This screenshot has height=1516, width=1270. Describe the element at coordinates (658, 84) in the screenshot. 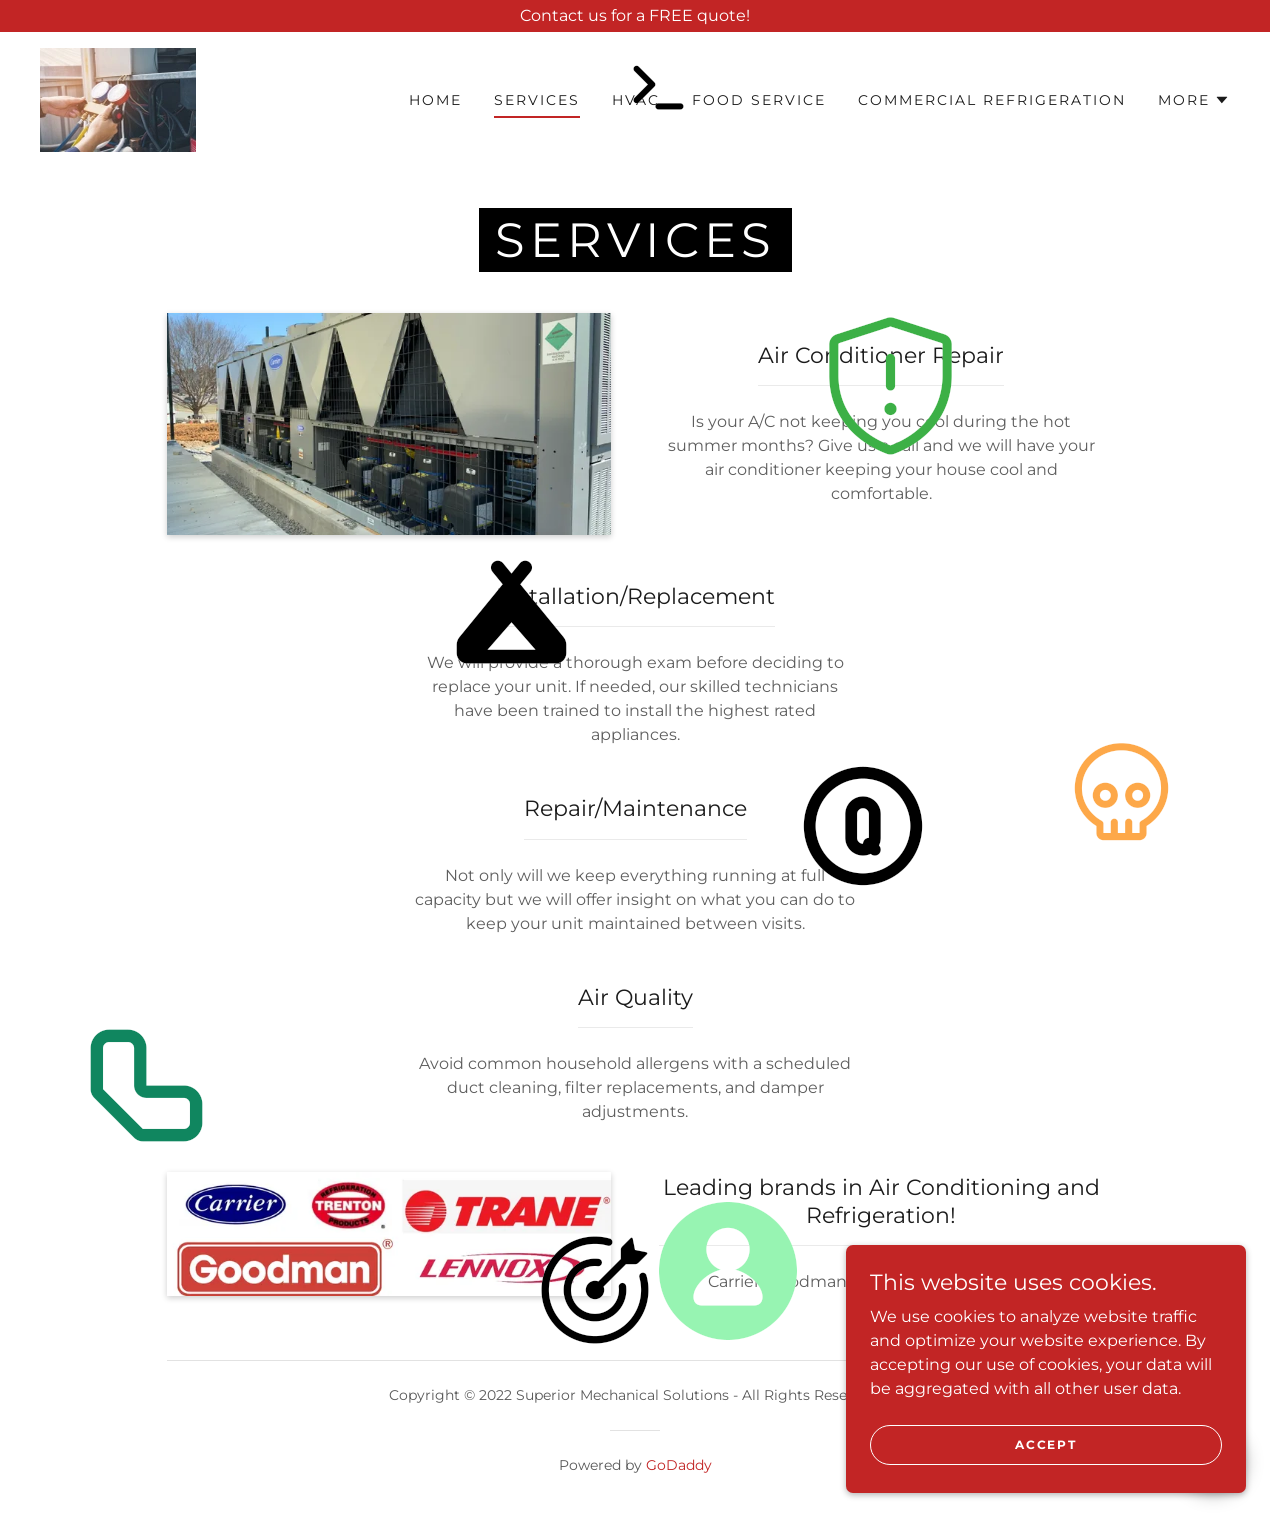

I see `open terminal or command line interface` at that location.